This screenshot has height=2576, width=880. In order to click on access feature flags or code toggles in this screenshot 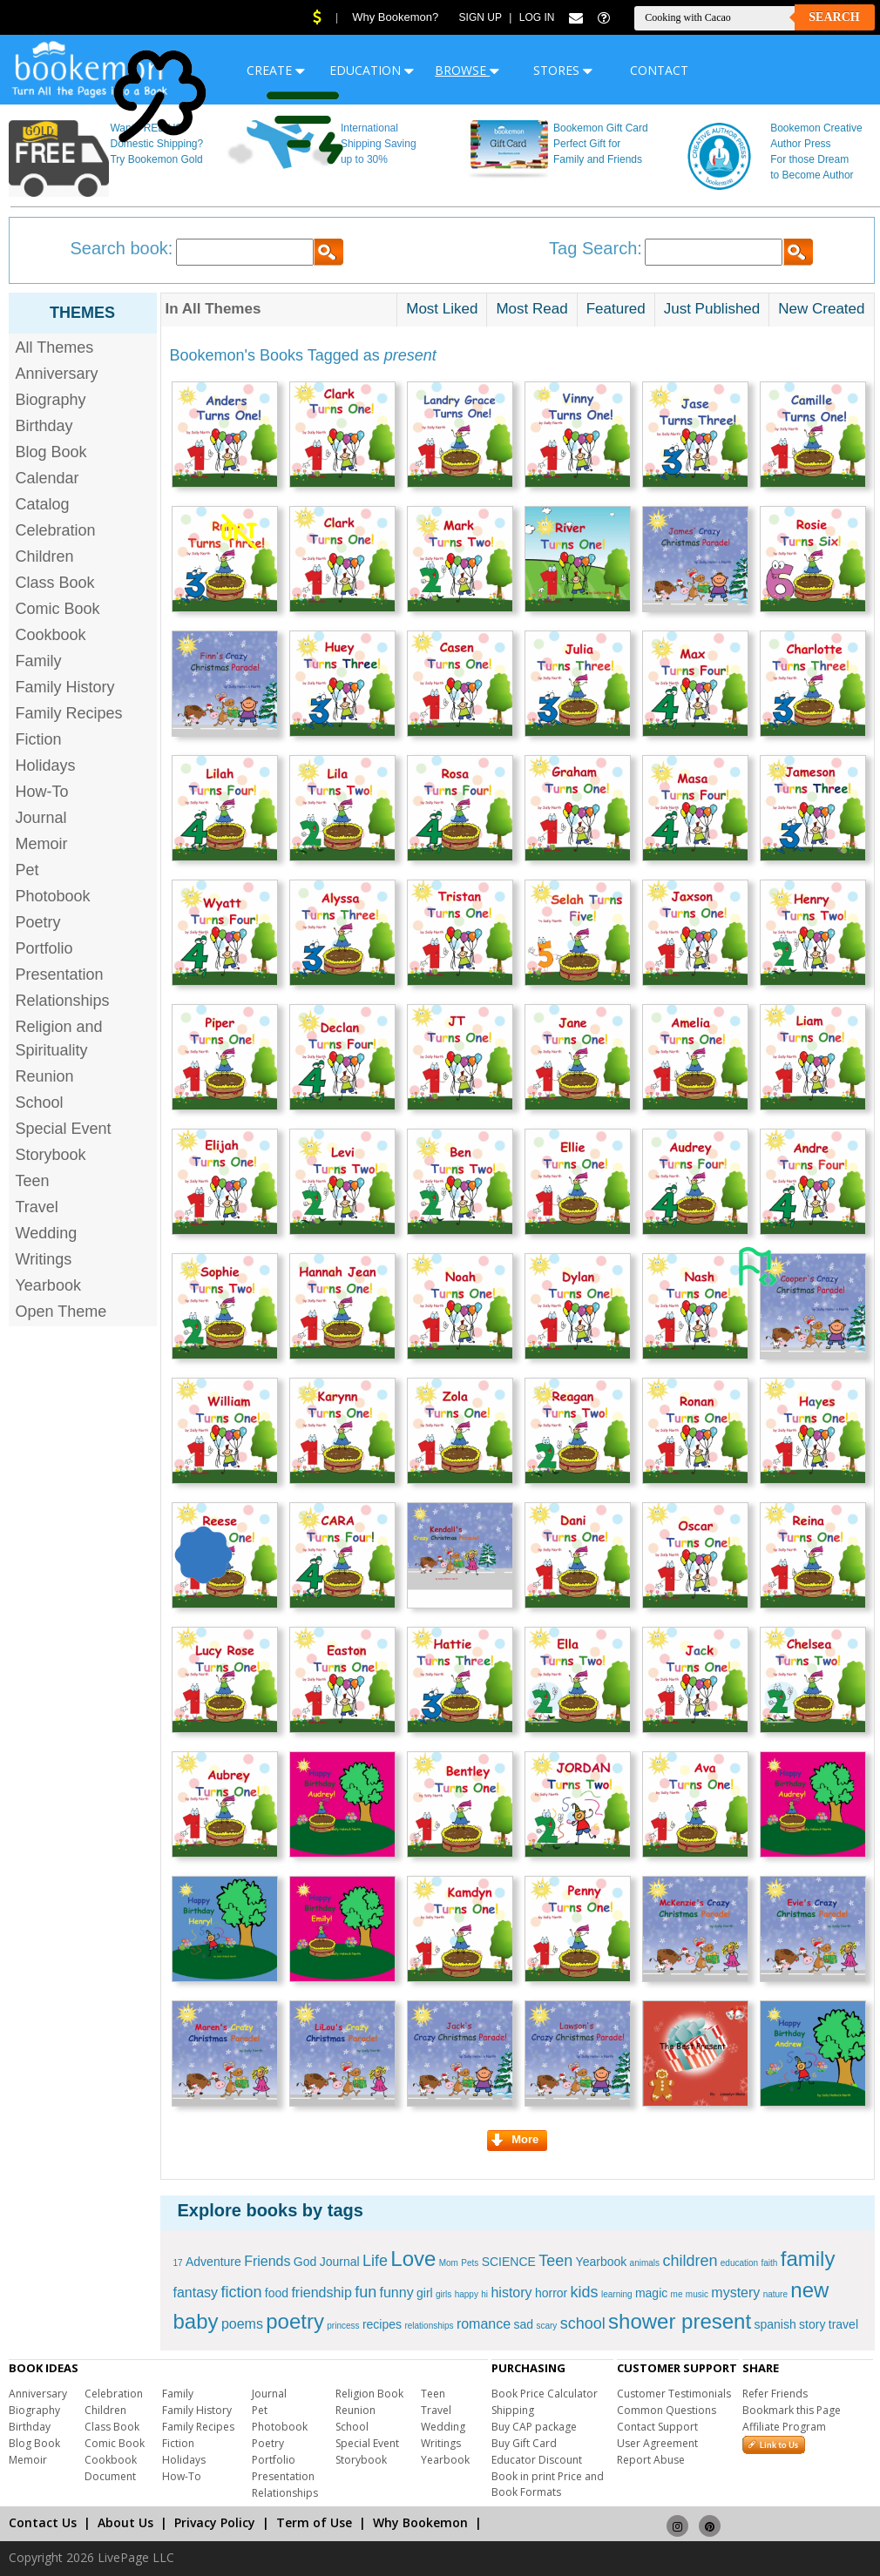, I will do `click(755, 1265)`.